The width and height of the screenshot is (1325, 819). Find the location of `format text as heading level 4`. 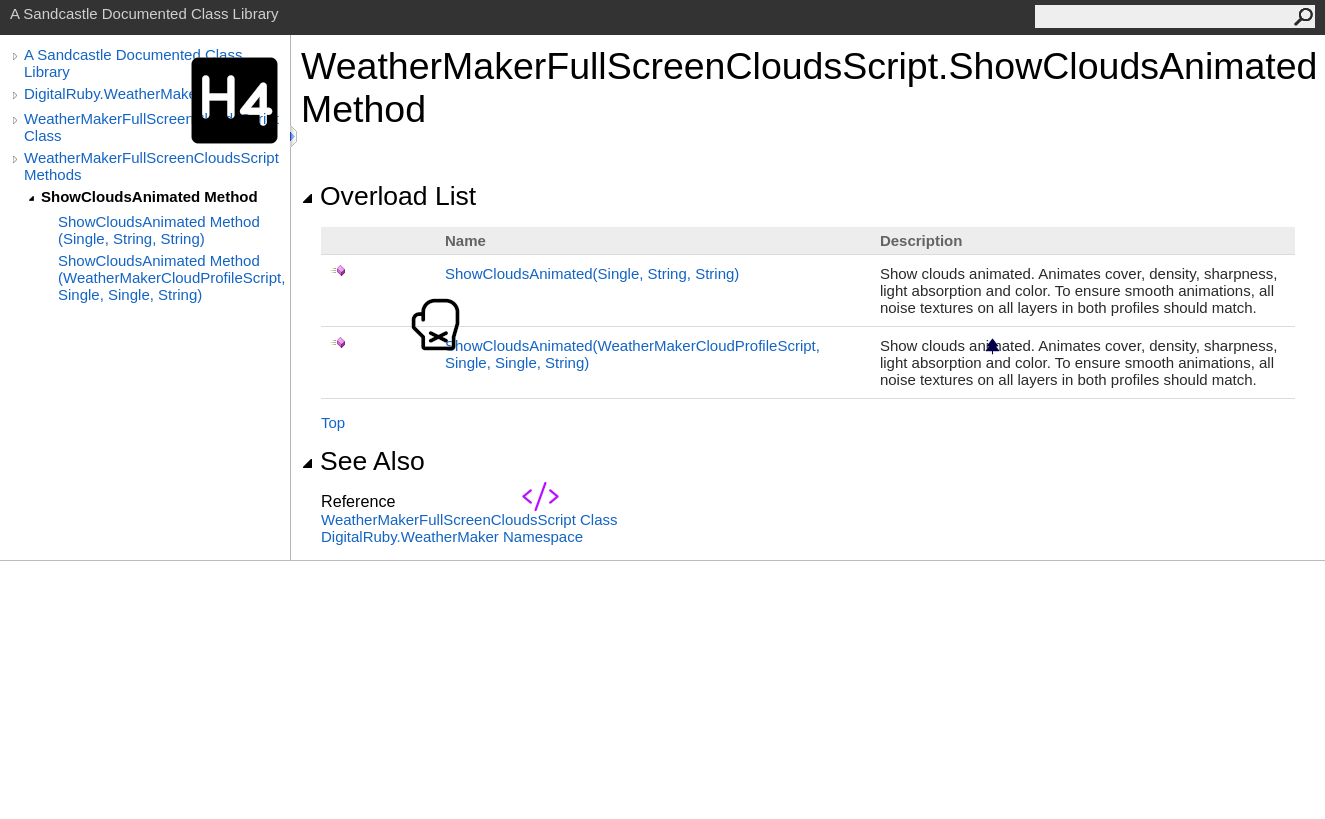

format text as heading level 4 is located at coordinates (234, 100).